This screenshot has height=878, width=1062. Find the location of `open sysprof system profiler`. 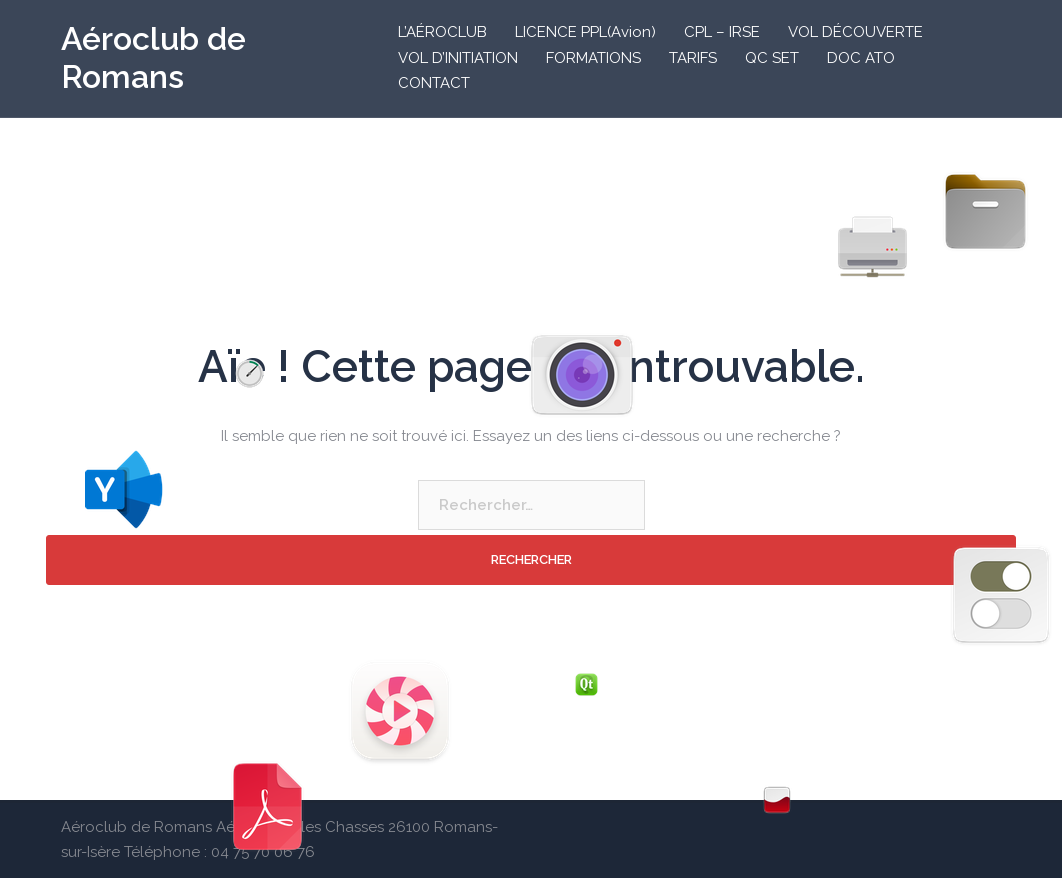

open sysprof system profiler is located at coordinates (249, 373).